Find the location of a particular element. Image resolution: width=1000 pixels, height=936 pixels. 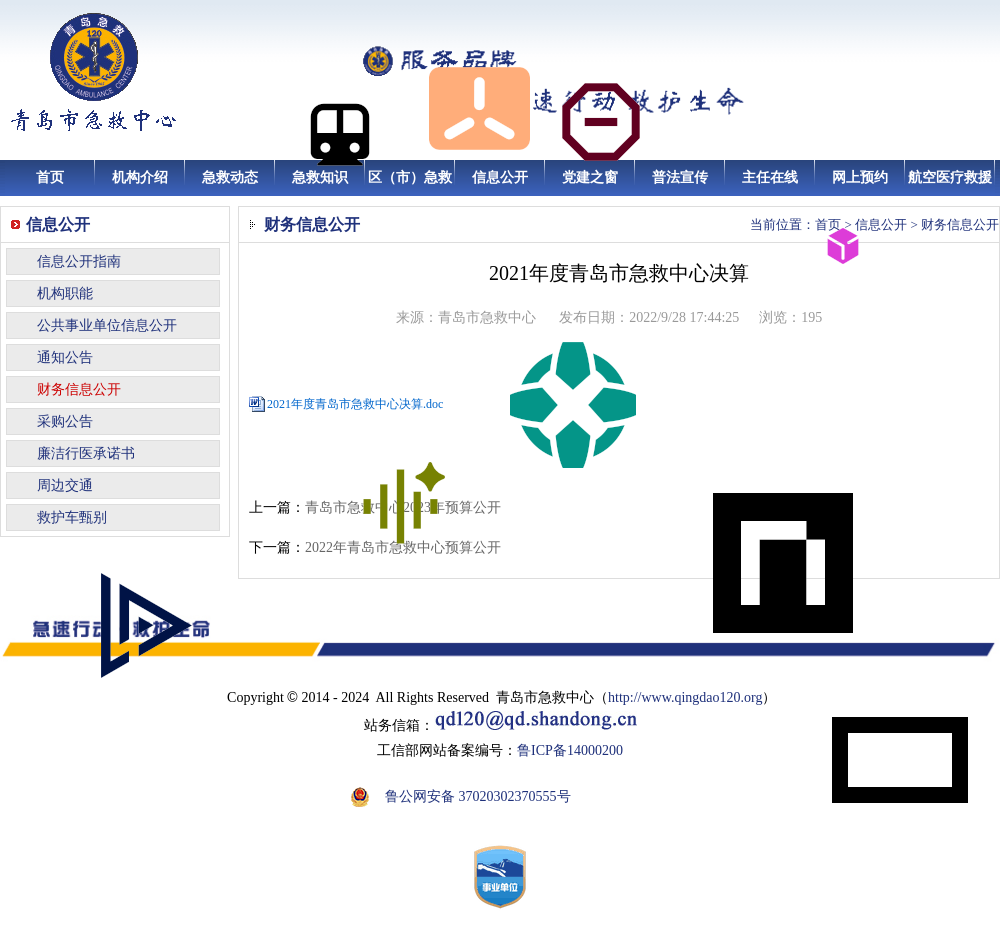

indicates spam or blocked content is located at coordinates (601, 122).